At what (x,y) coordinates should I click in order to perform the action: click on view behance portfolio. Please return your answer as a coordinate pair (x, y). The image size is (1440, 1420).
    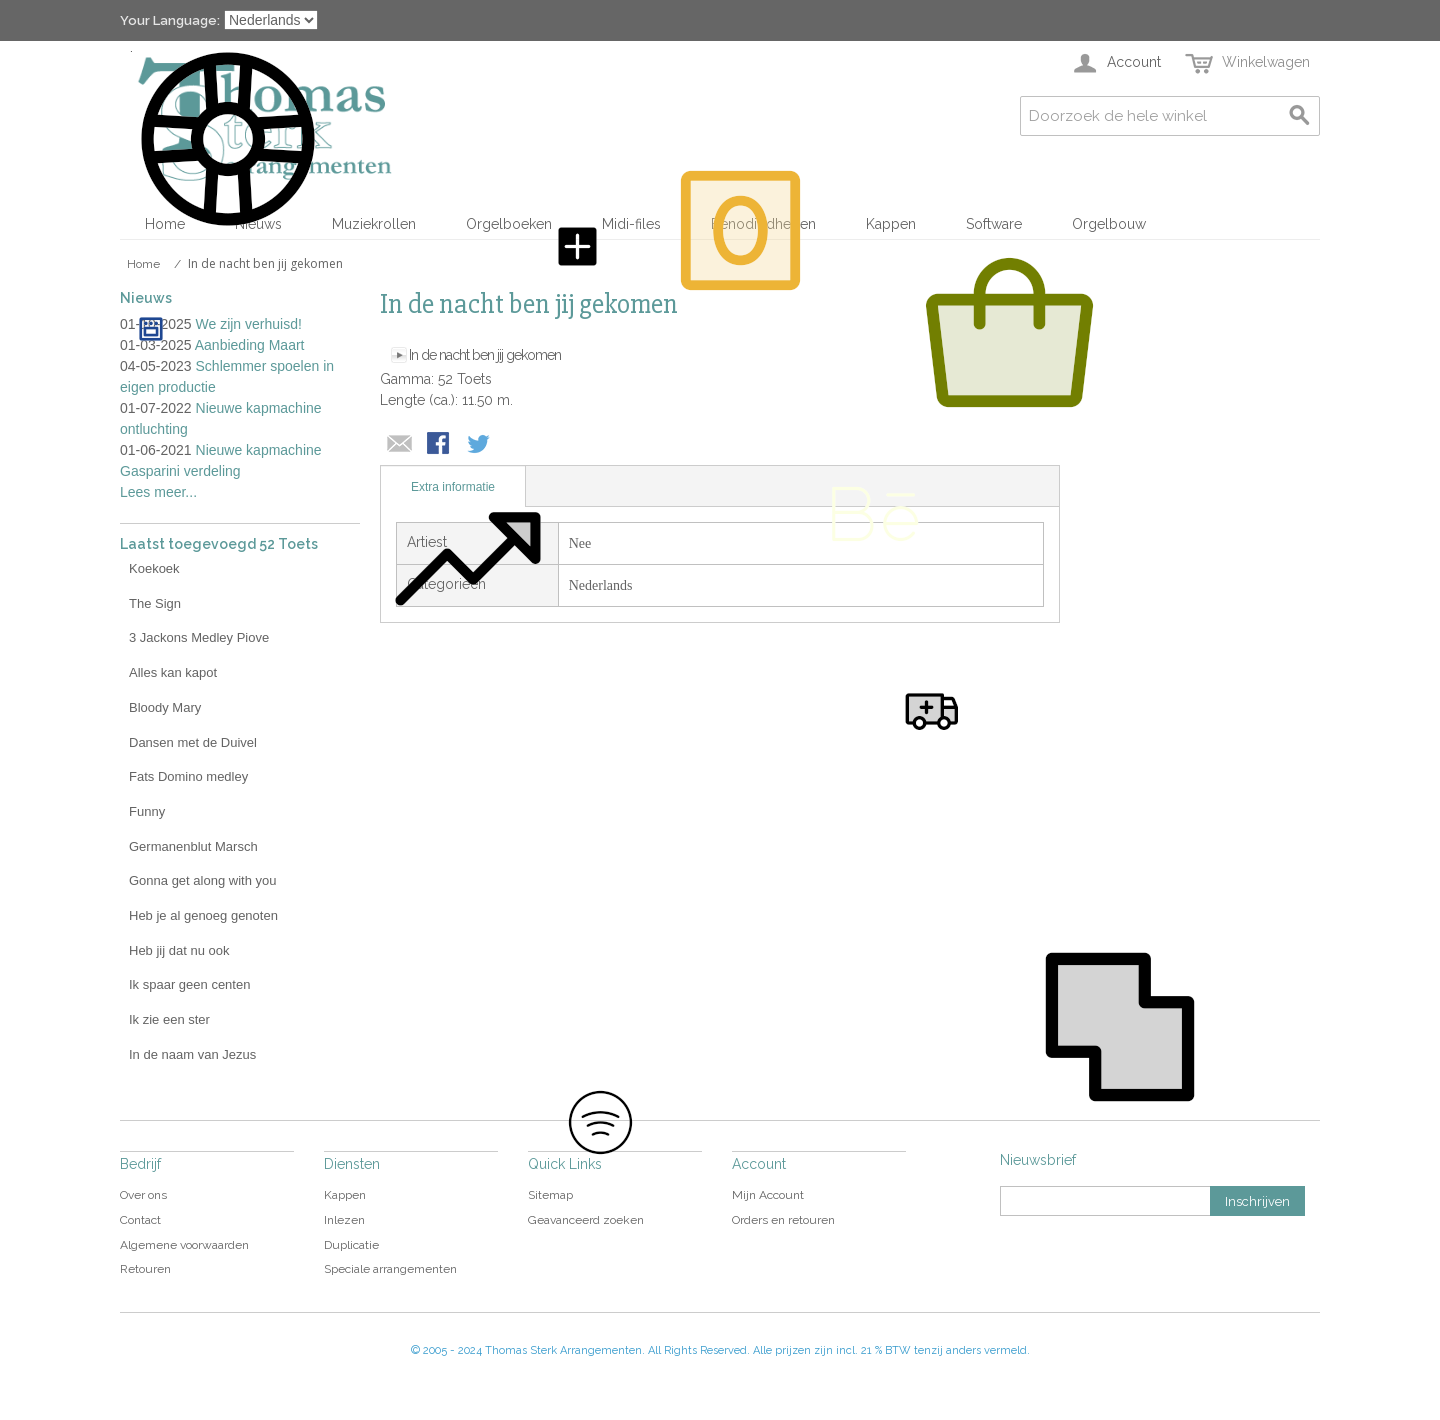
    Looking at the image, I should click on (872, 514).